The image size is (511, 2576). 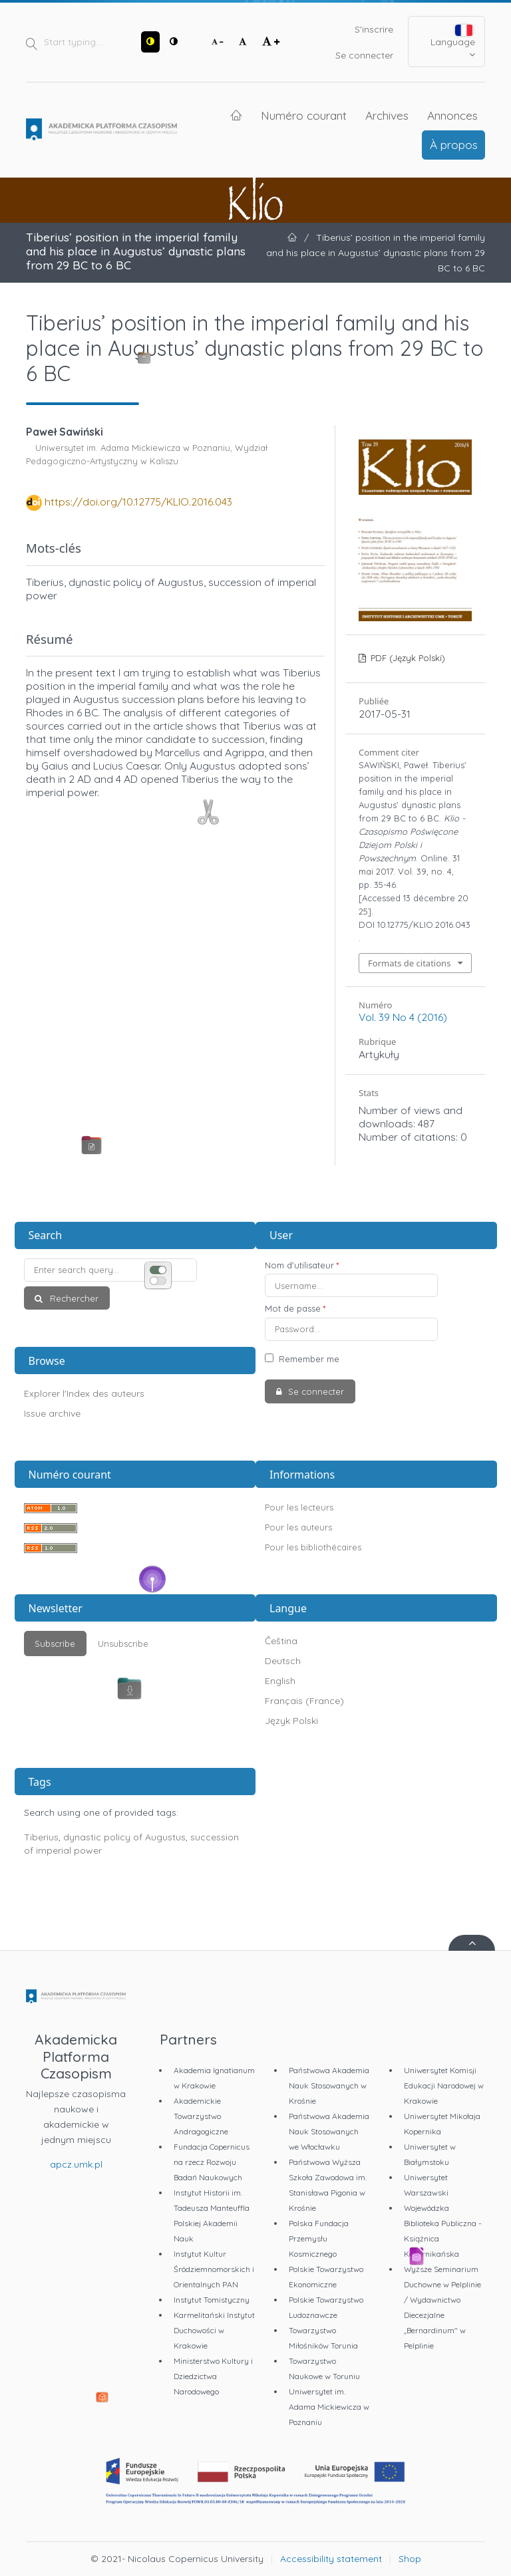 I want to click on cut selected content to clipboard, so click(x=208, y=812).